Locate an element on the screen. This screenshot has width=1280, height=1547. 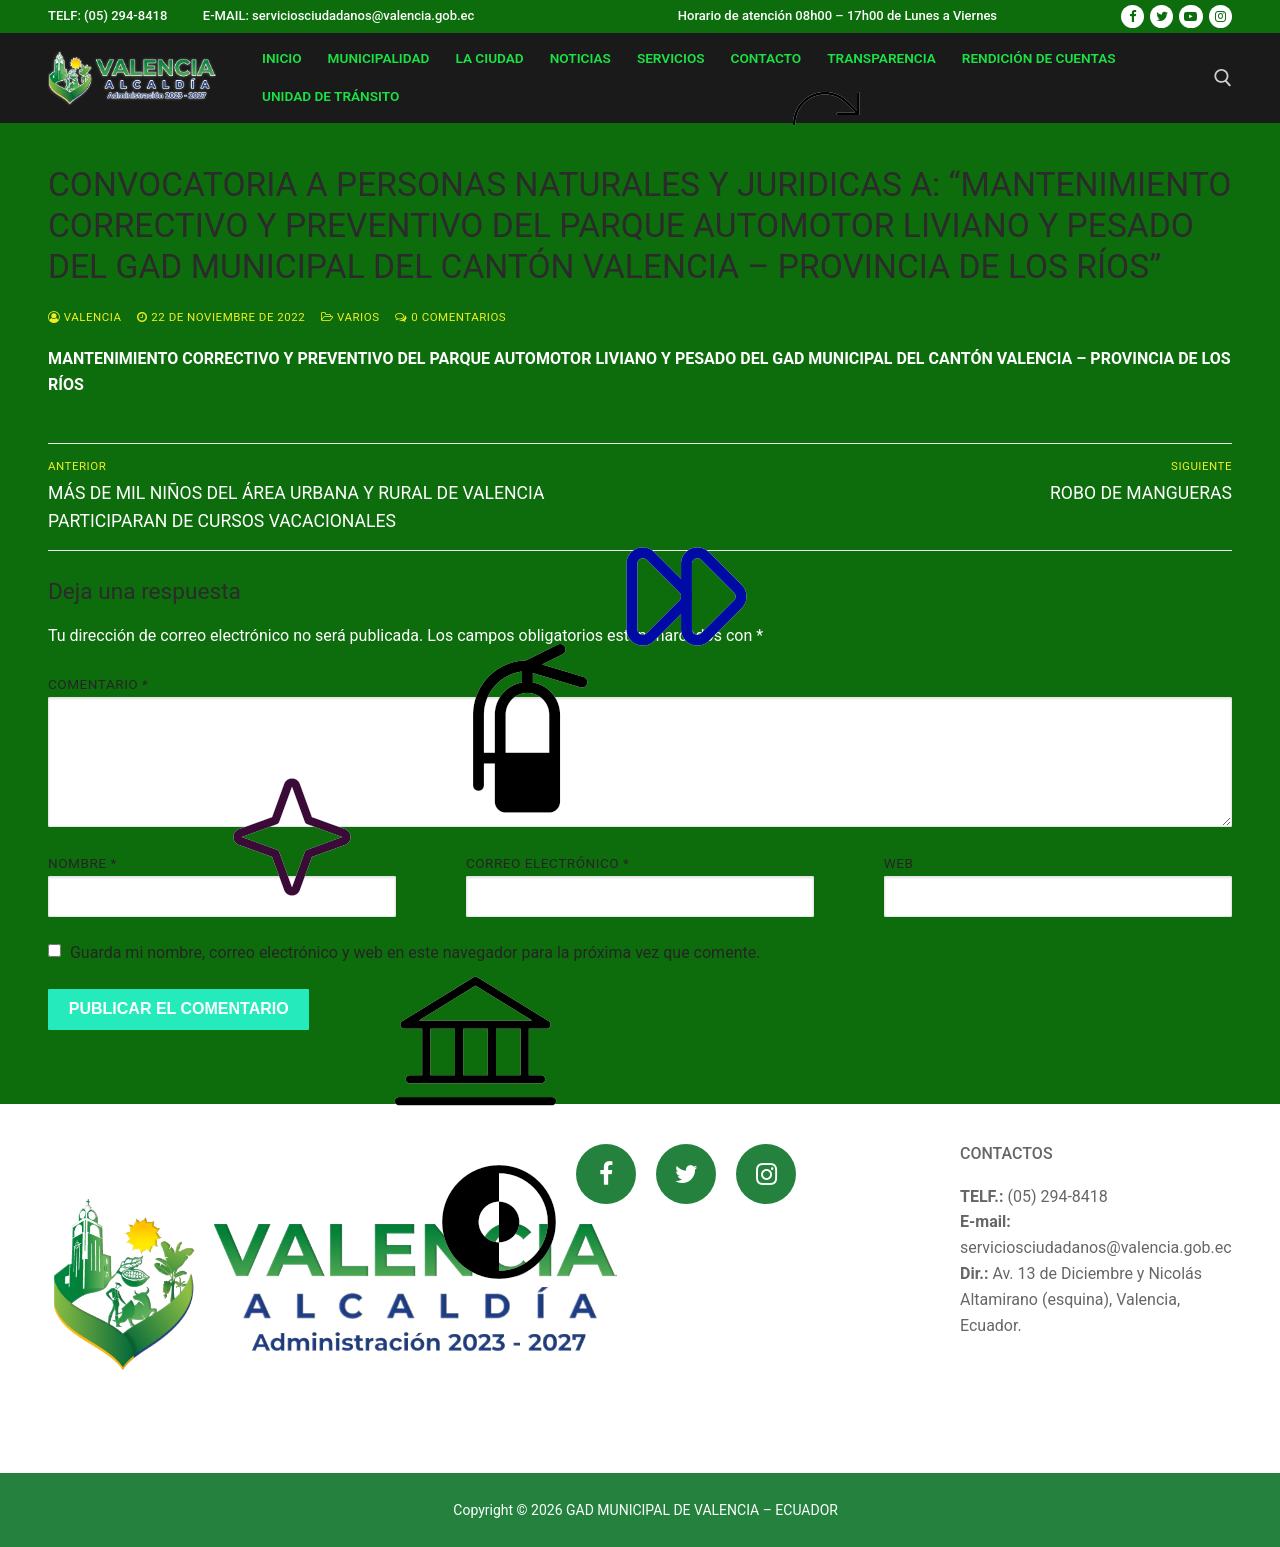
toggle invert colors mode is located at coordinates (499, 1222).